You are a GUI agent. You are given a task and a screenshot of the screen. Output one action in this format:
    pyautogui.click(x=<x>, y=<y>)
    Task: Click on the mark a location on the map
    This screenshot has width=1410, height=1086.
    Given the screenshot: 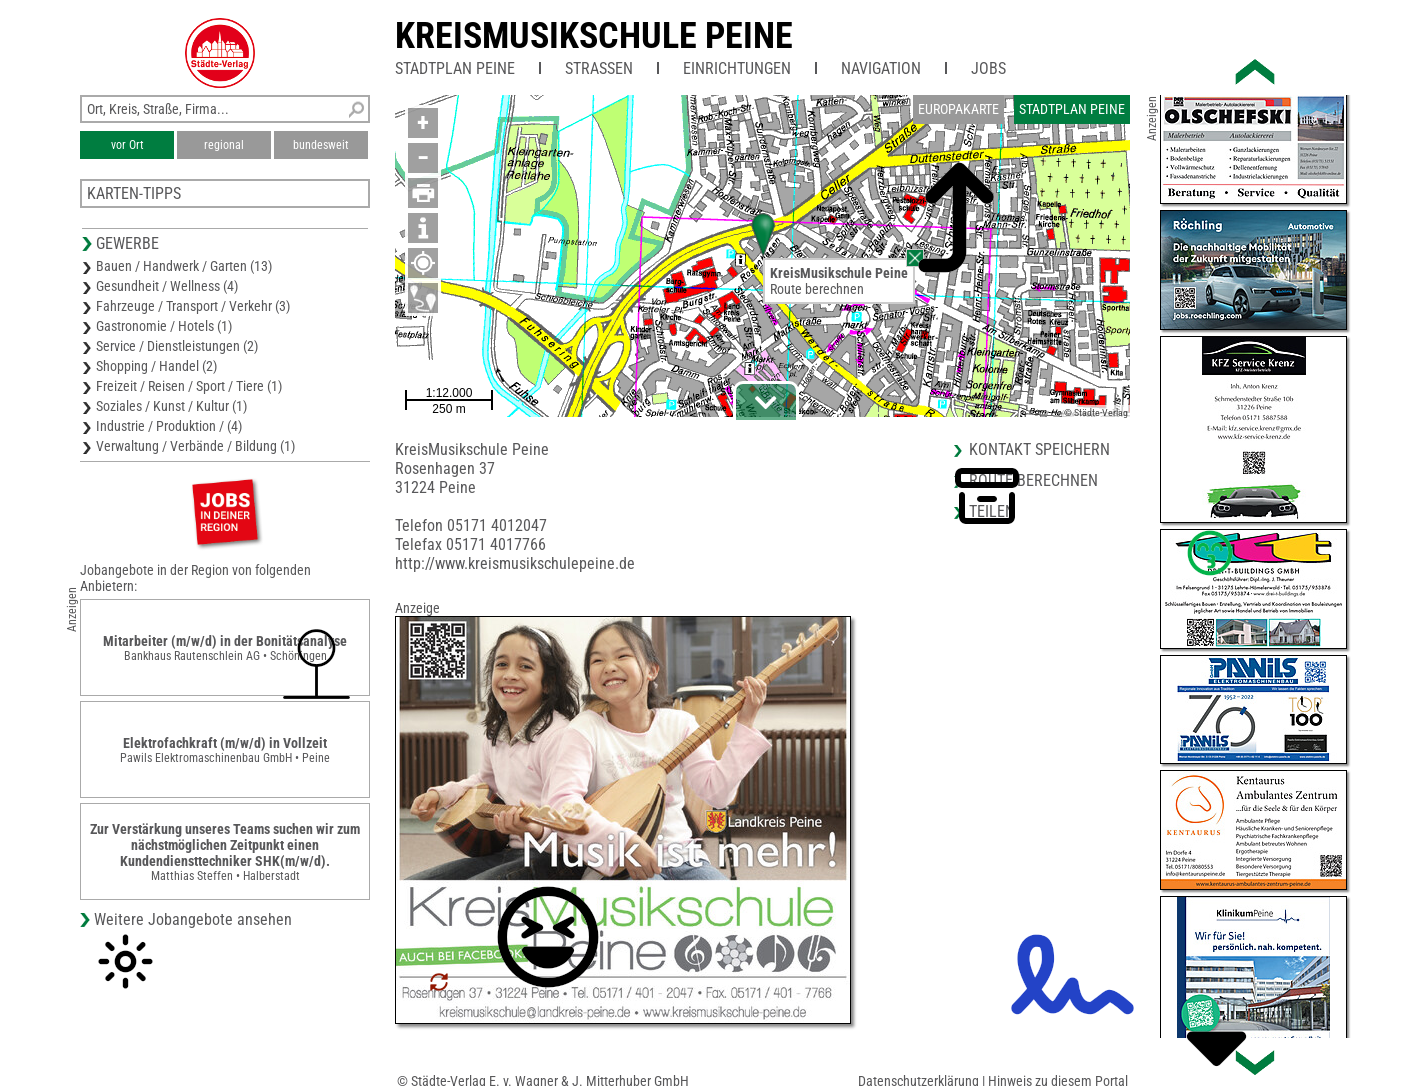 What is the action you would take?
    pyautogui.click(x=316, y=665)
    